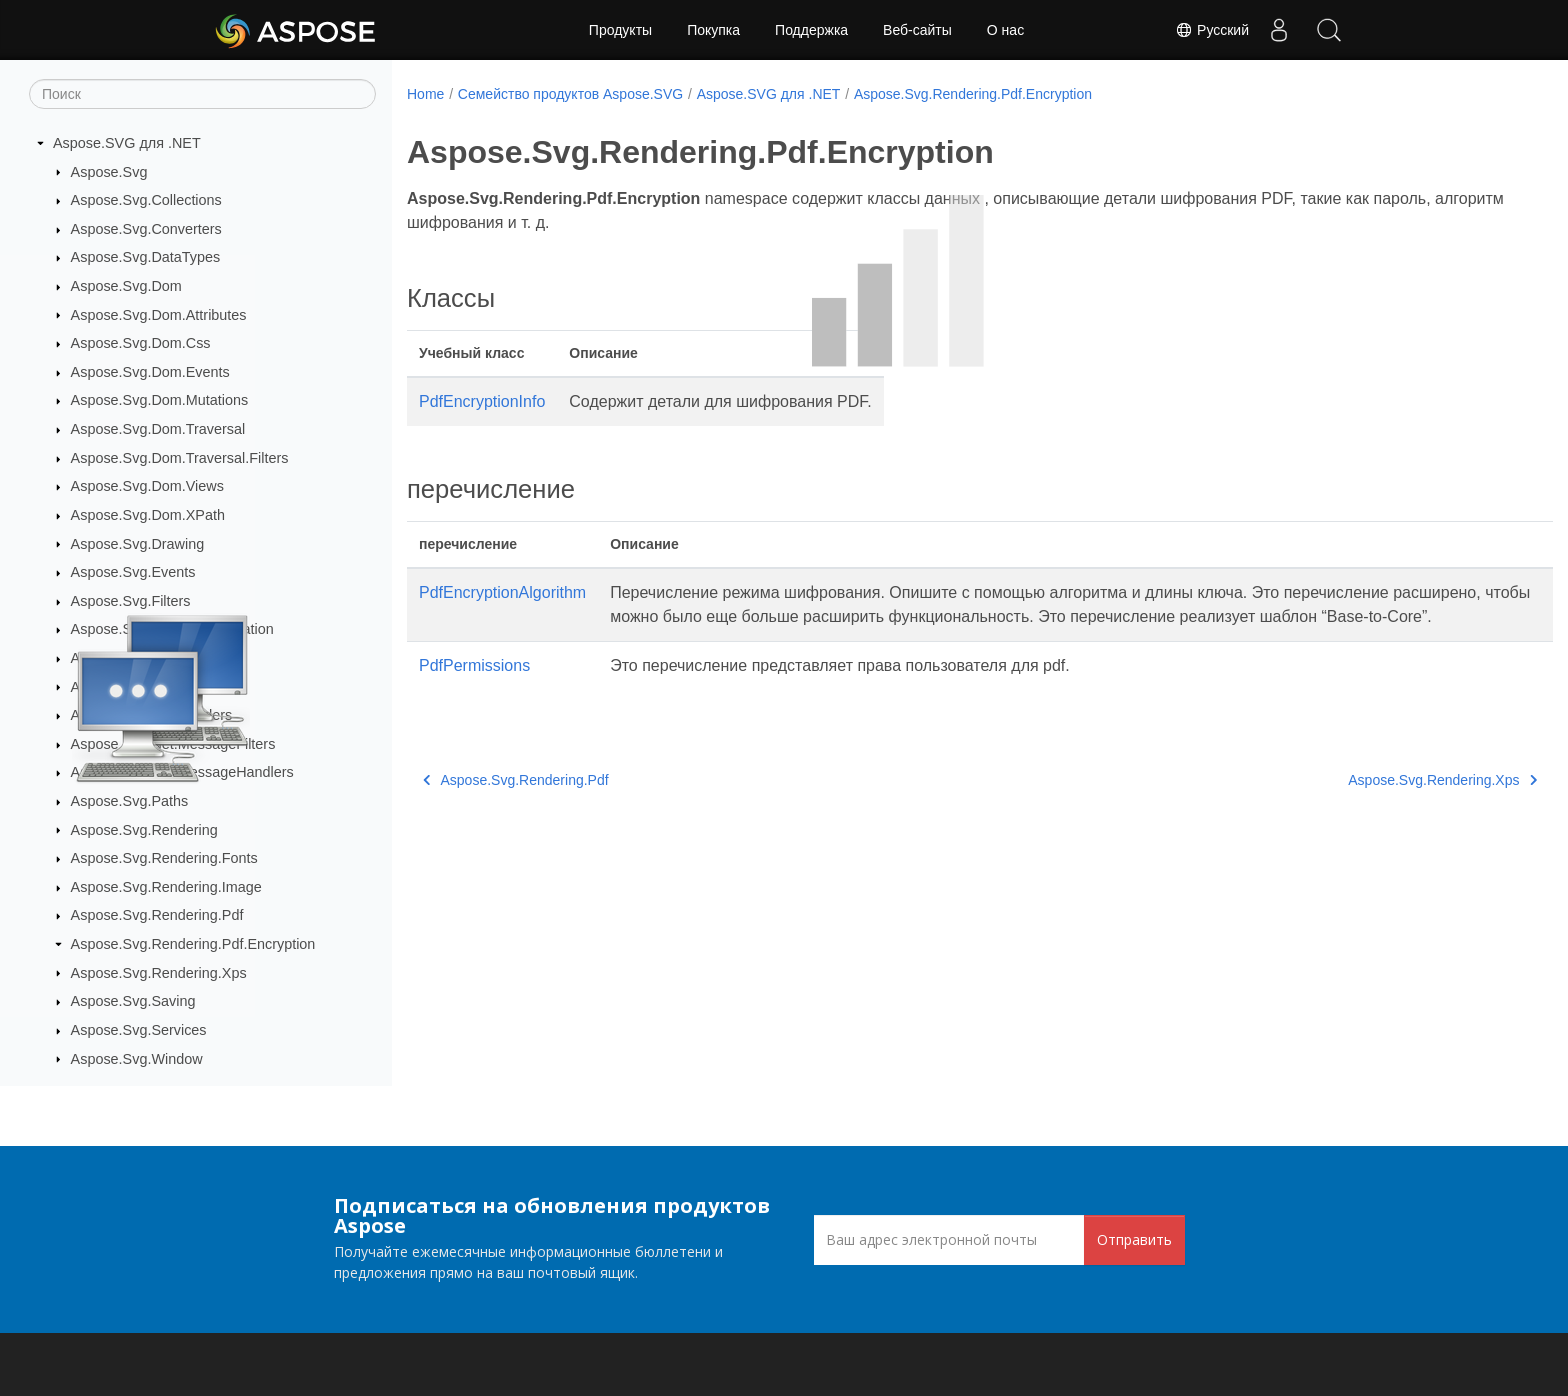  What do you see at coordinates (903, 286) in the screenshot?
I see `indicates moderate cellular signal strength` at bounding box center [903, 286].